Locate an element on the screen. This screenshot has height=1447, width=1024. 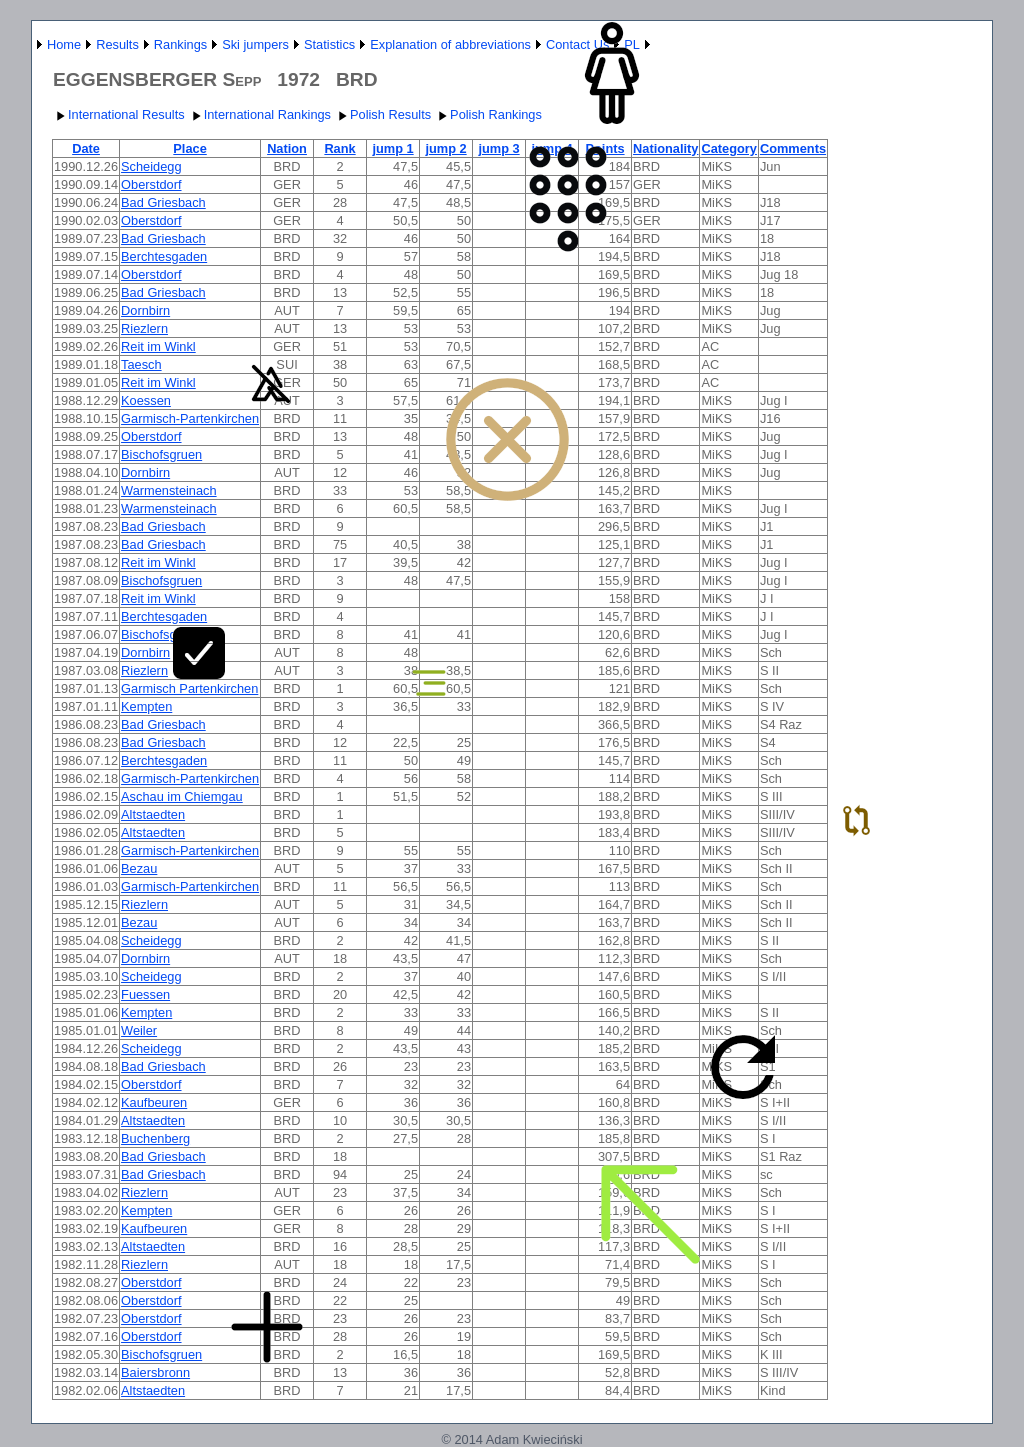
refresh or reload the current page is located at coordinates (743, 1067).